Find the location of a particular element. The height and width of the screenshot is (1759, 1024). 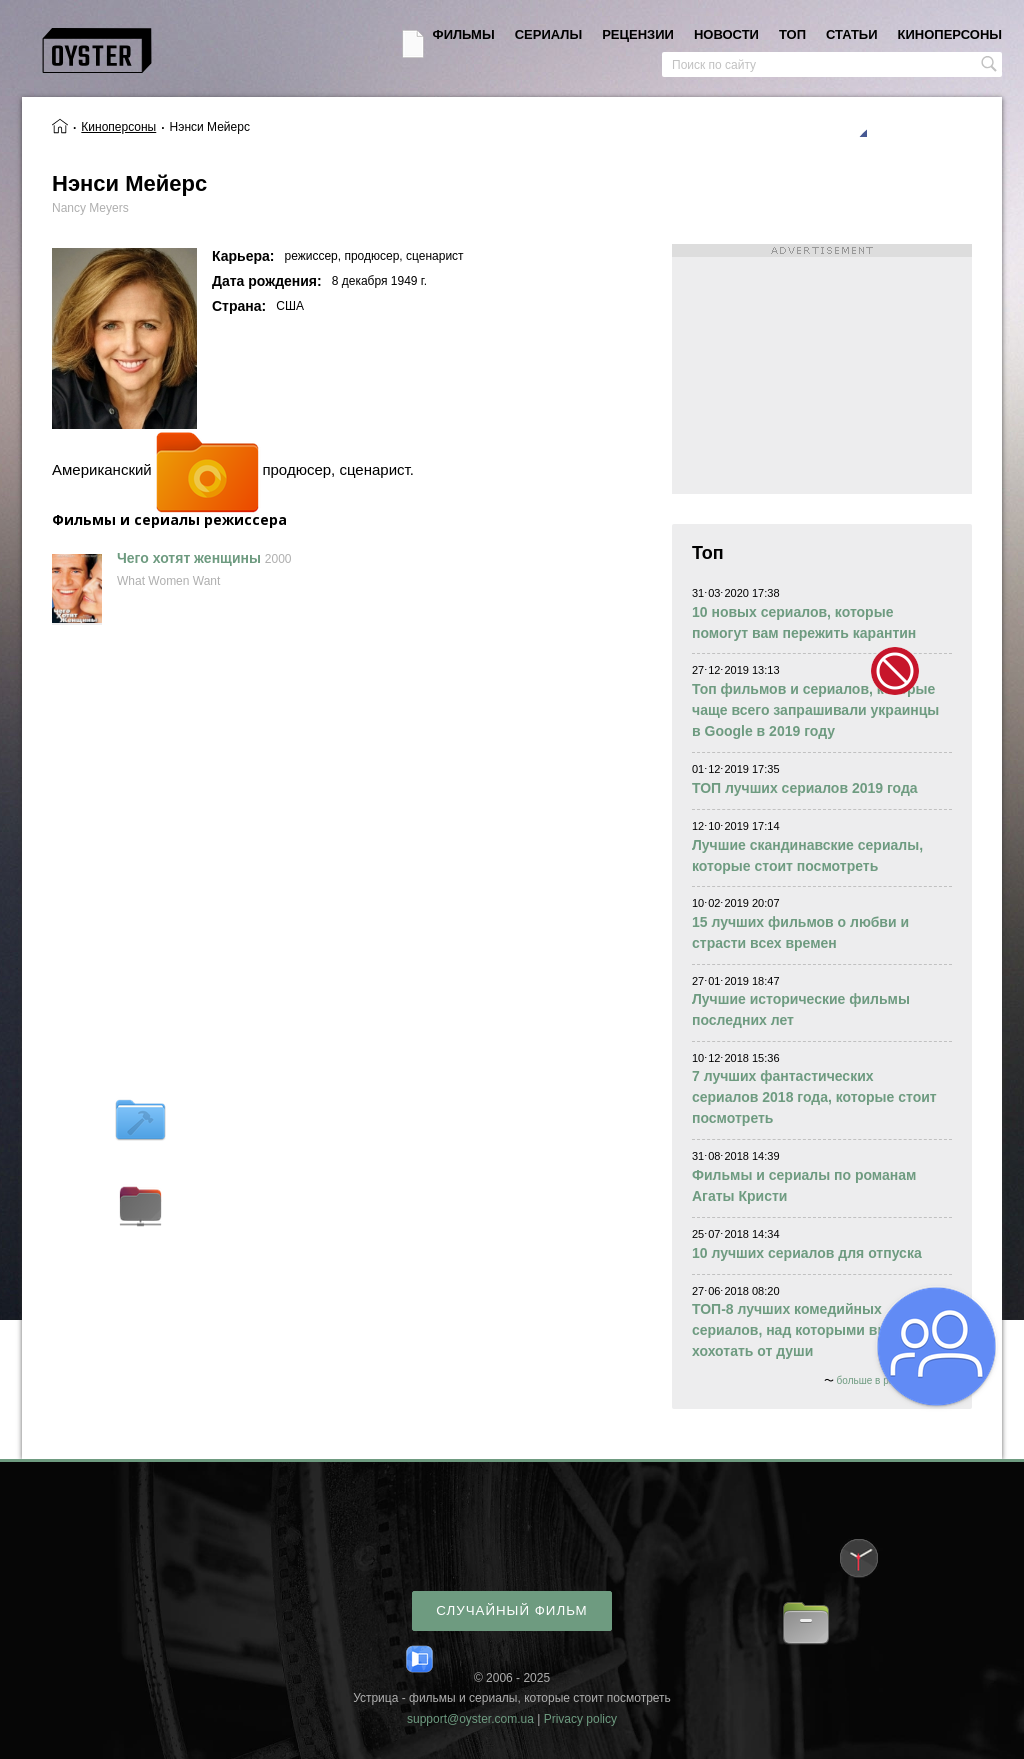

indicates an urgent or time-sensitive notification is located at coordinates (859, 1558).